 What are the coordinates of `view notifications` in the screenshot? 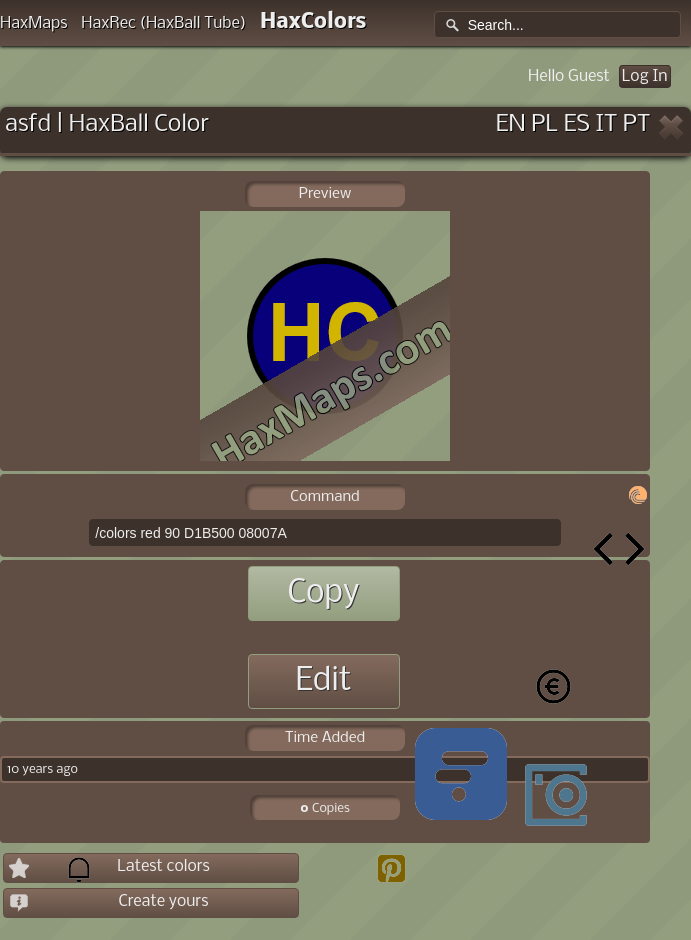 It's located at (79, 869).